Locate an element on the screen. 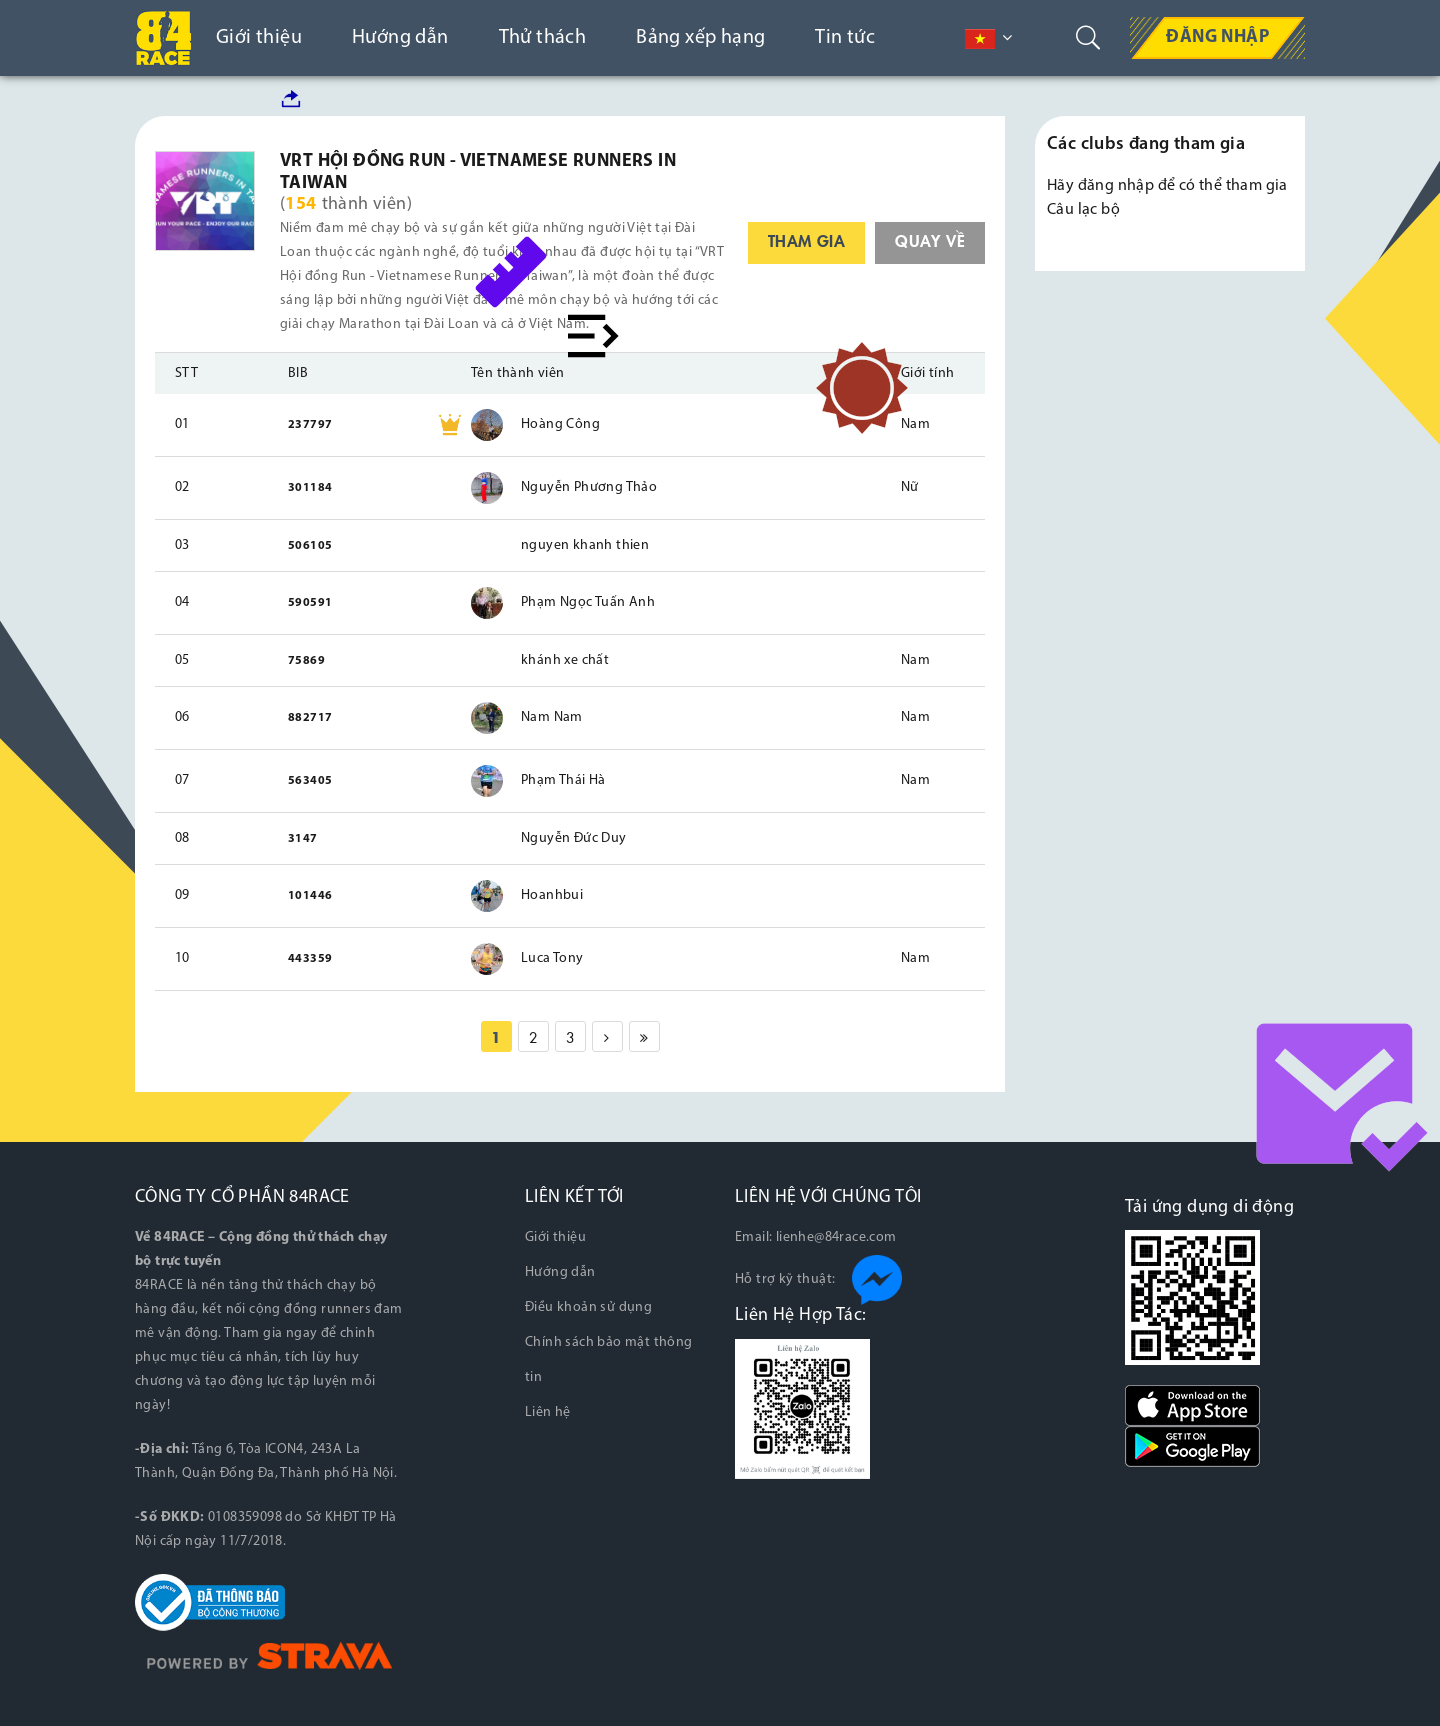 The width and height of the screenshot is (1440, 1726). share content to another app or person is located at coordinates (291, 99).